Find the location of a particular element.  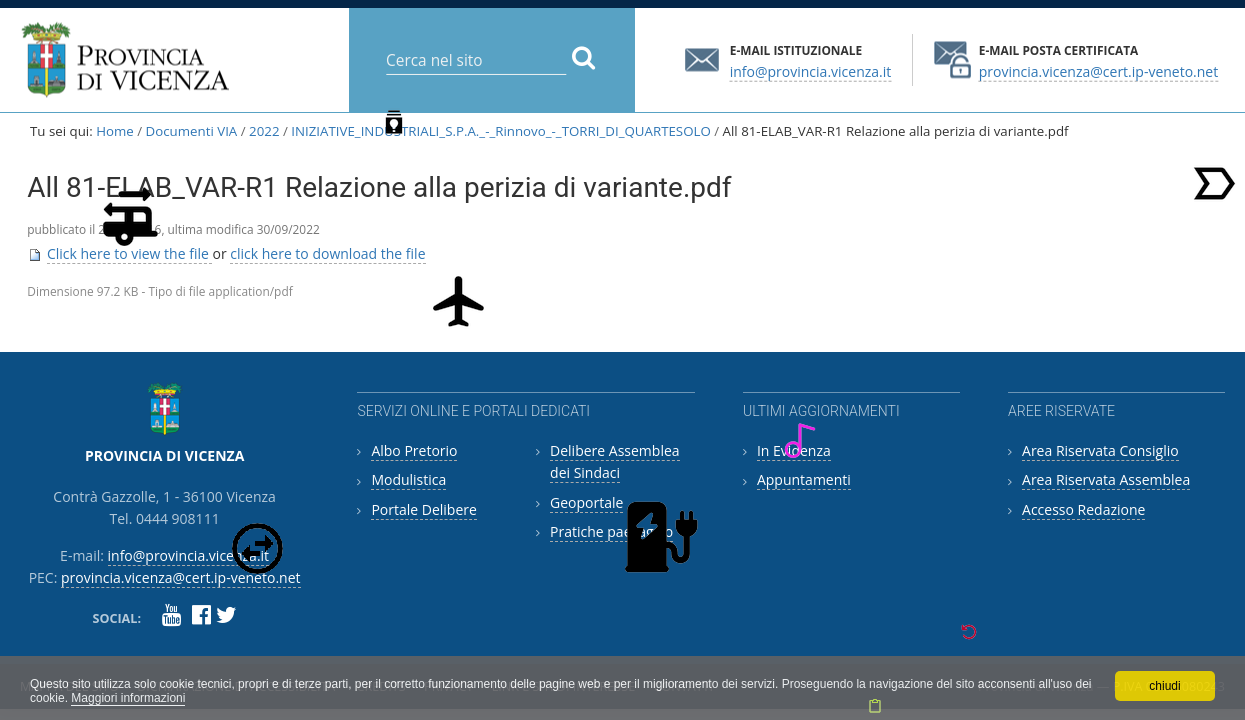

run batch predictions or bulk AI processing is located at coordinates (394, 122).